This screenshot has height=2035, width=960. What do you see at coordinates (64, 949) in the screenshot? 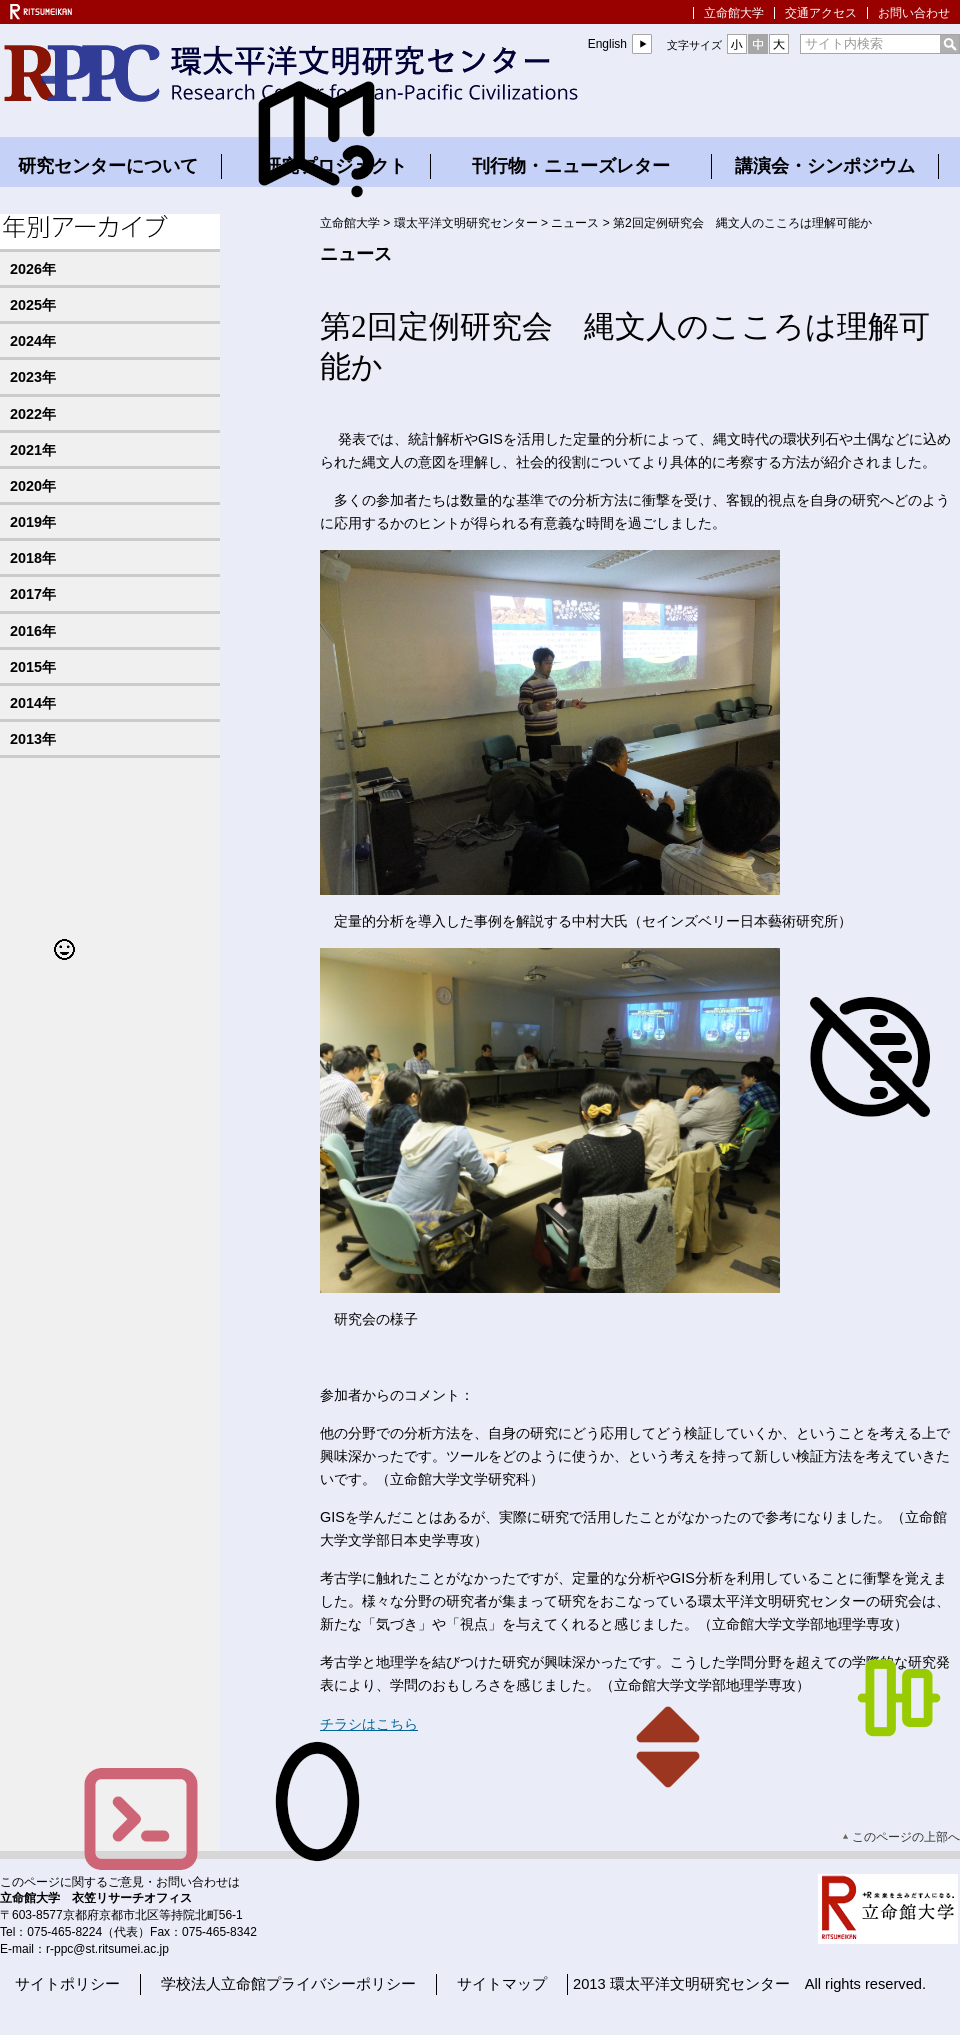
I see `insert an emoji or emoticon` at bounding box center [64, 949].